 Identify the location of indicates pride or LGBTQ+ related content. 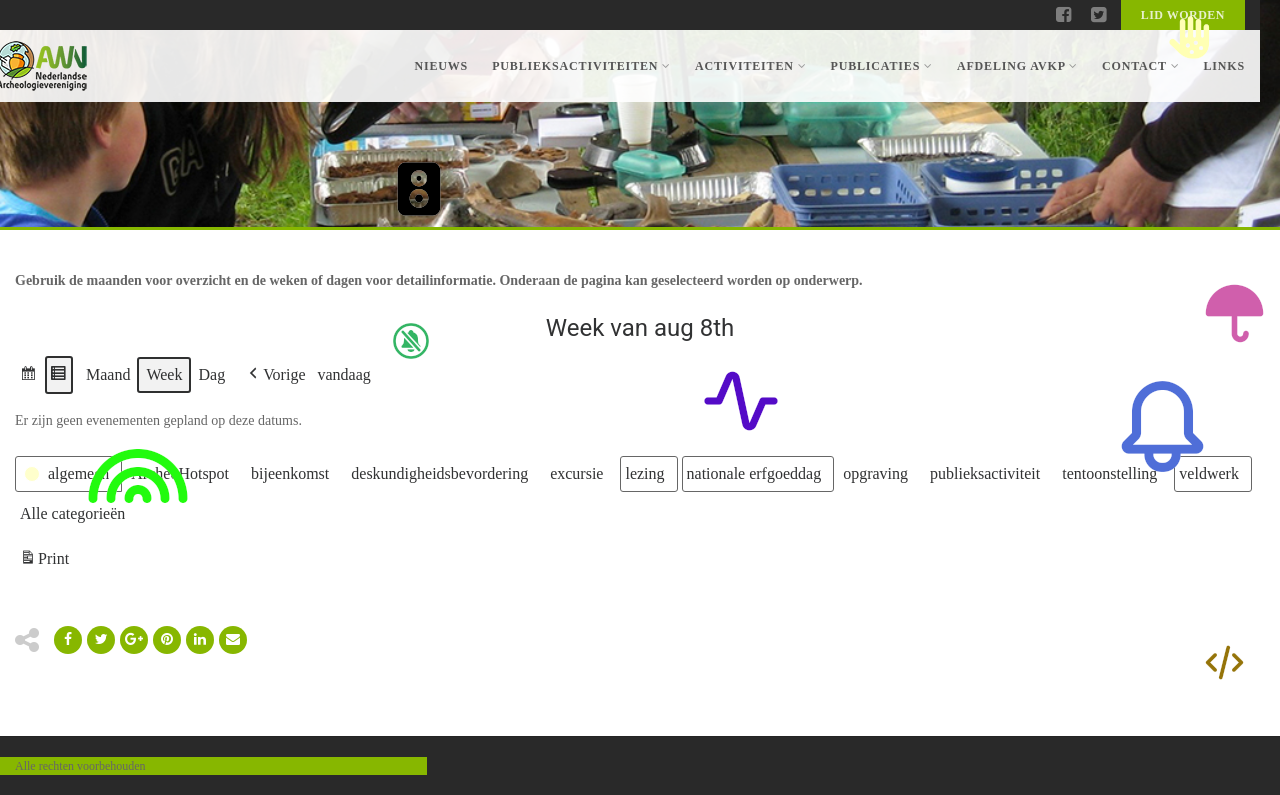
(138, 476).